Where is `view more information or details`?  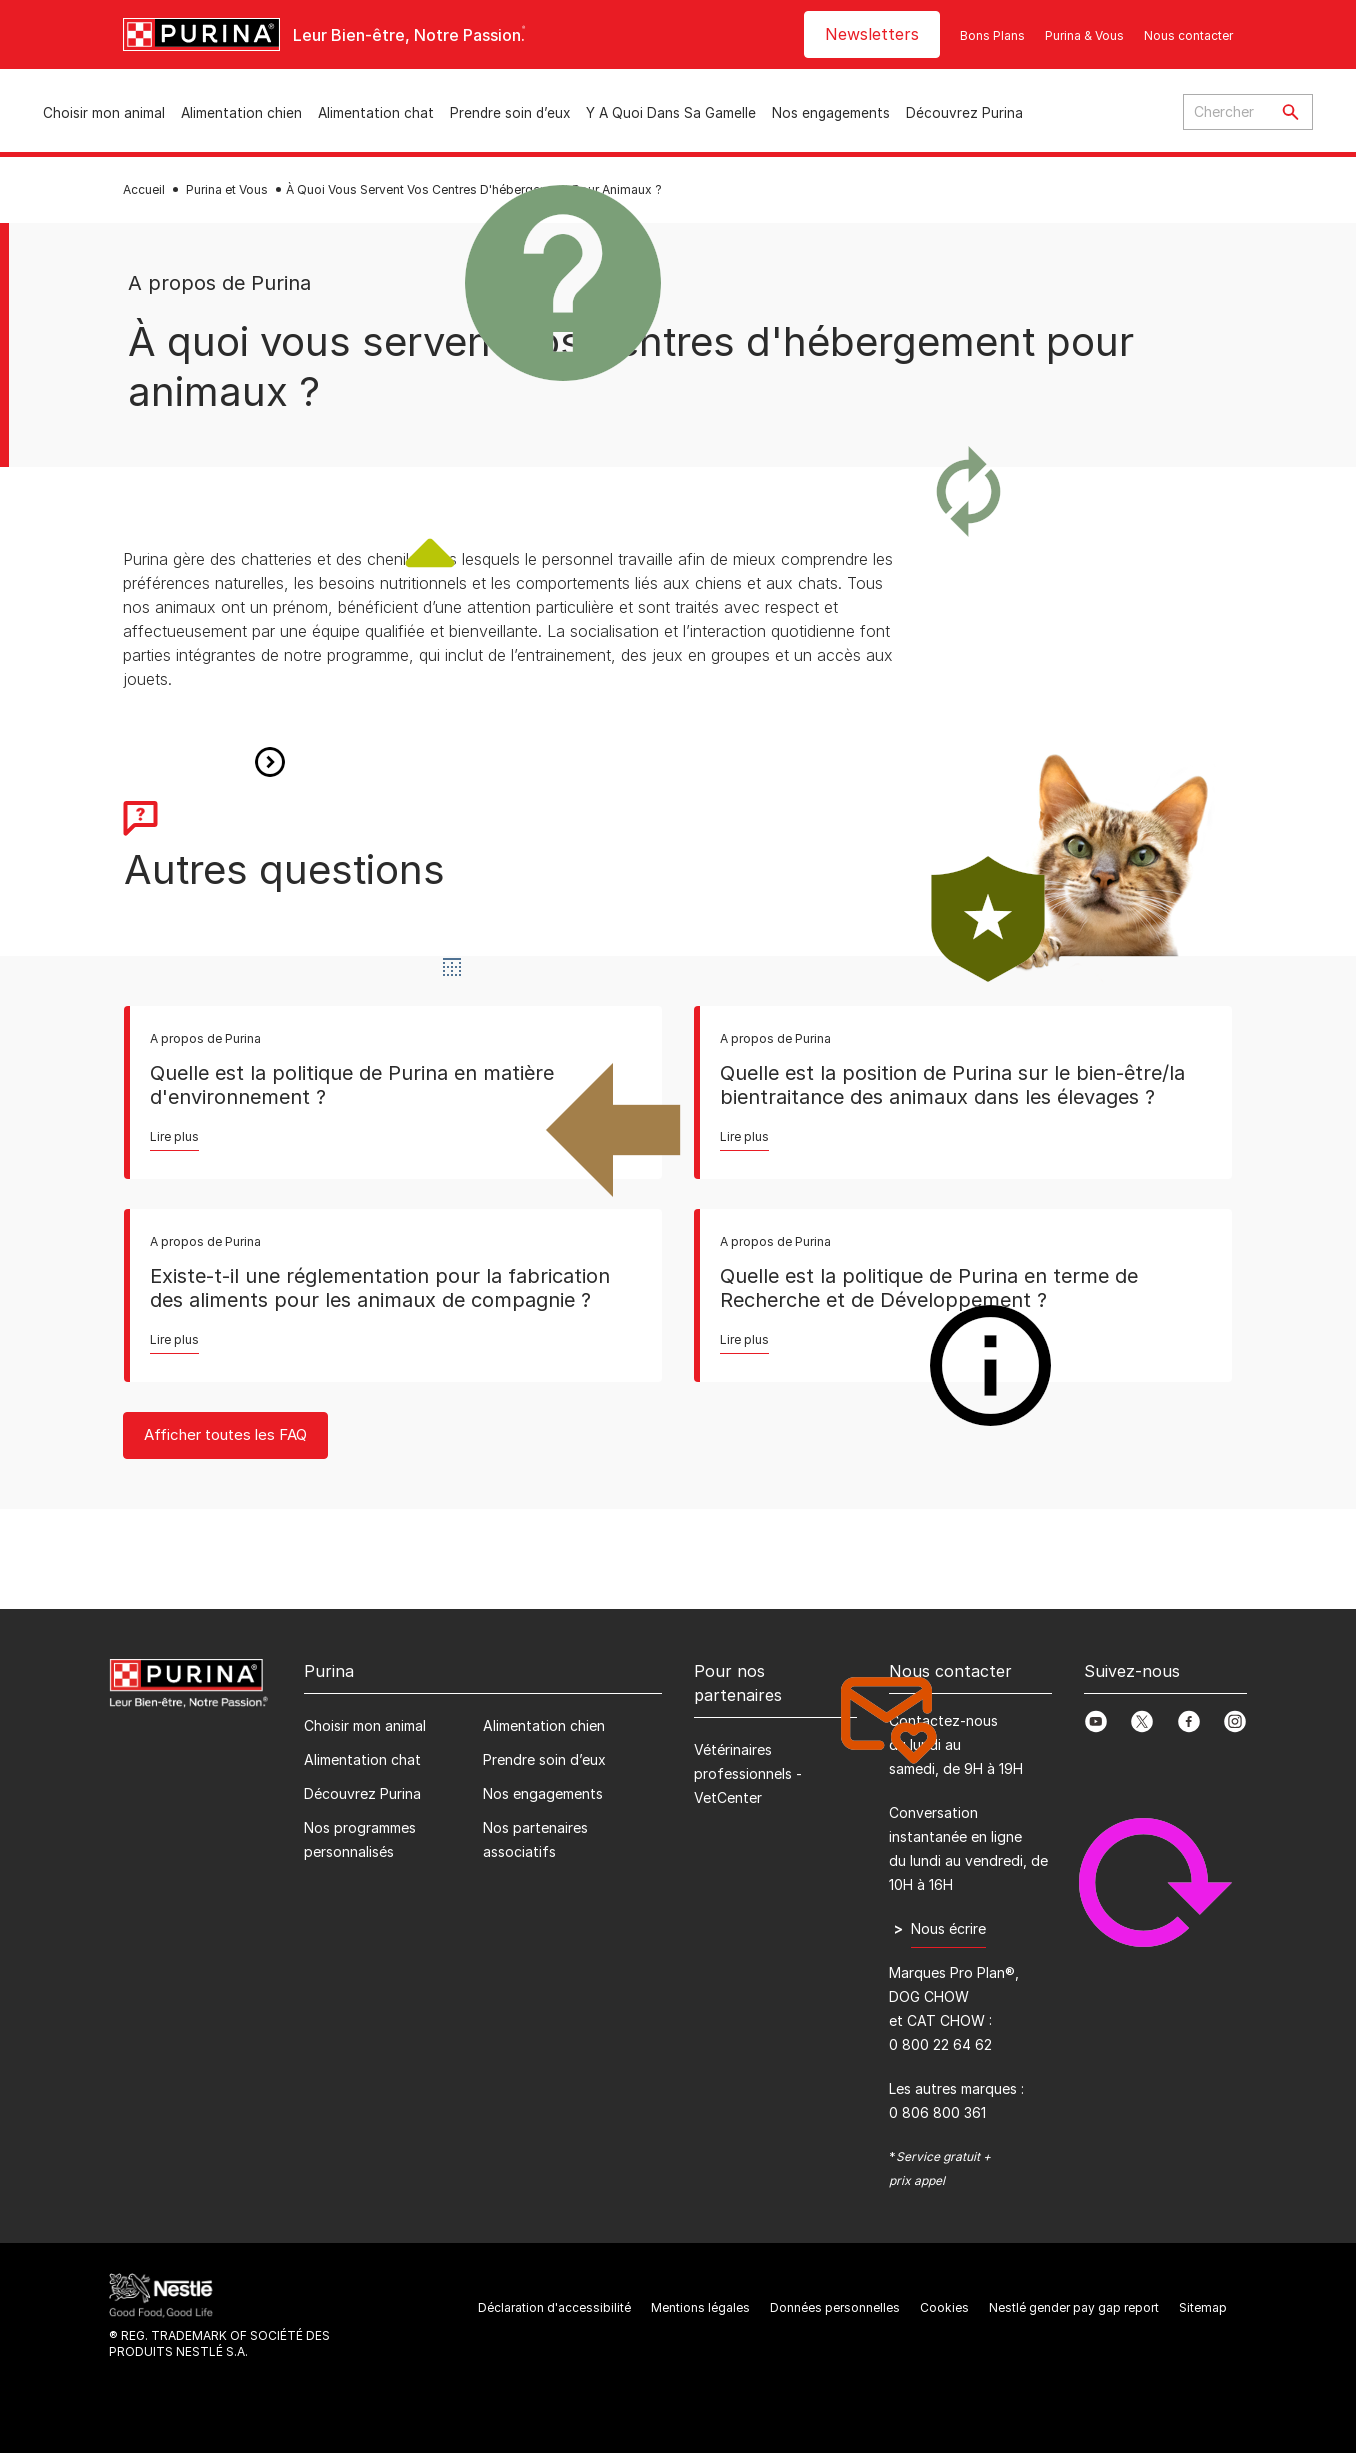
view more information or details is located at coordinates (990, 1365).